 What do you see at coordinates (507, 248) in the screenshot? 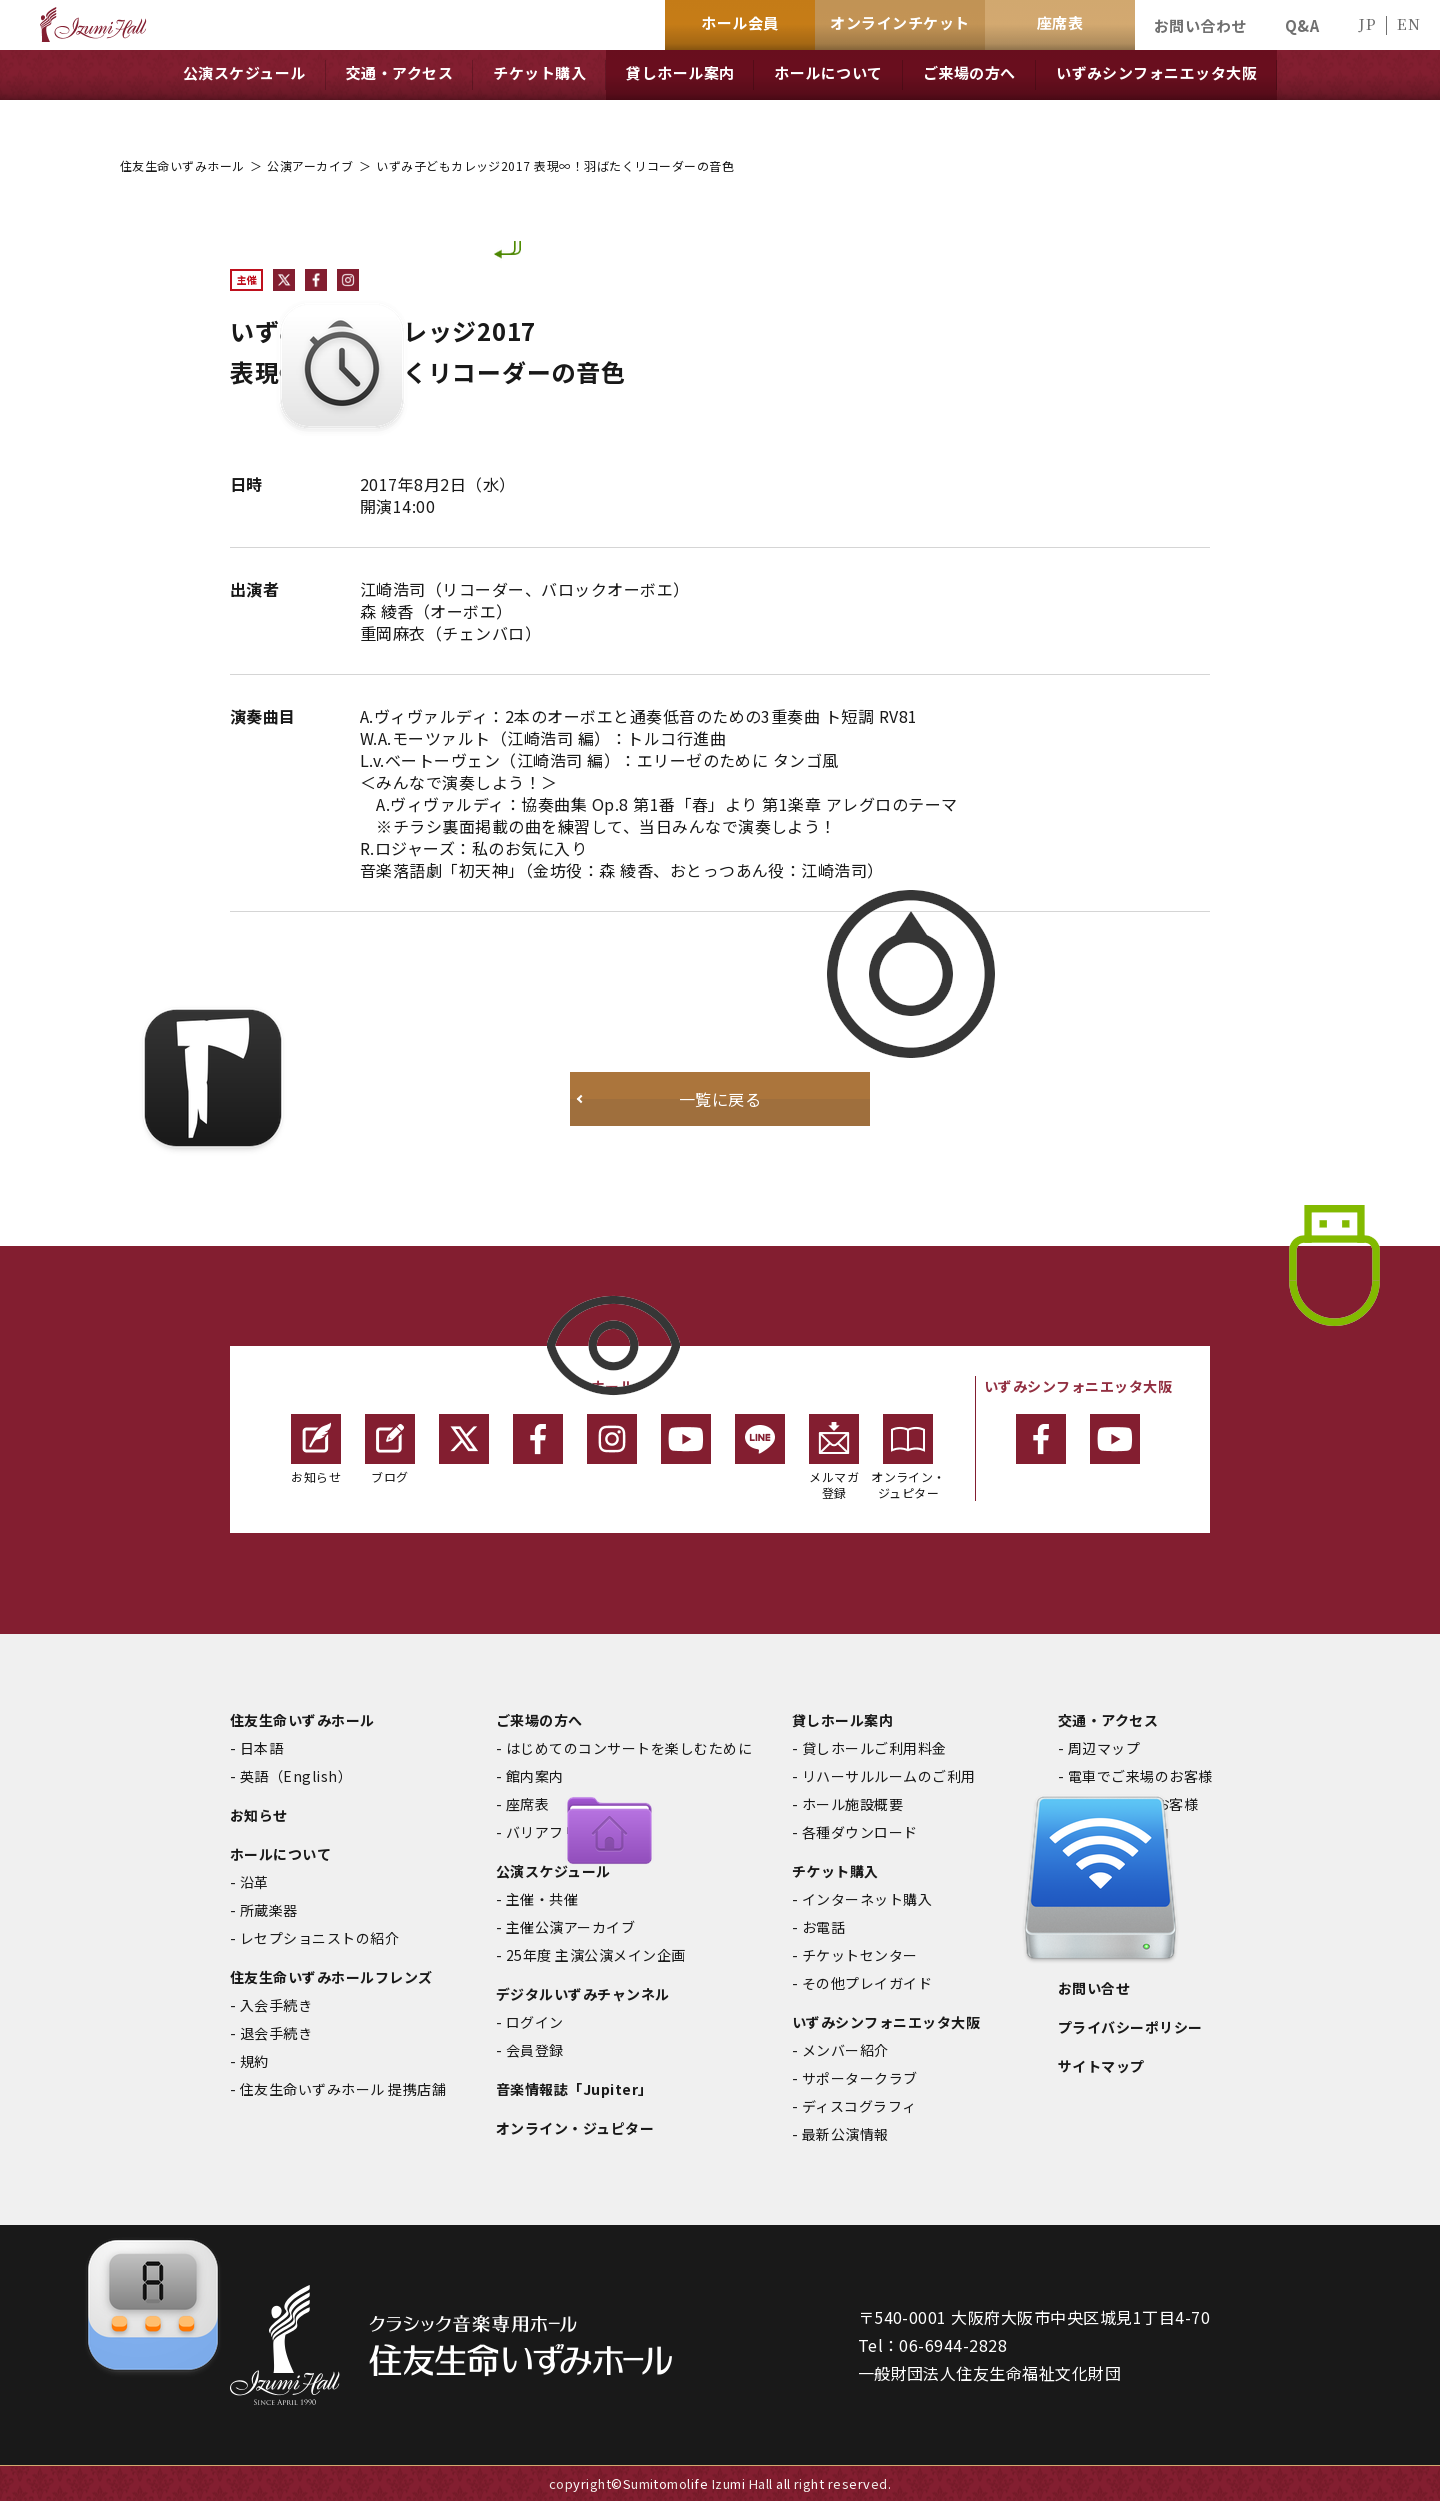
I see `reply to all recipients of an email` at bounding box center [507, 248].